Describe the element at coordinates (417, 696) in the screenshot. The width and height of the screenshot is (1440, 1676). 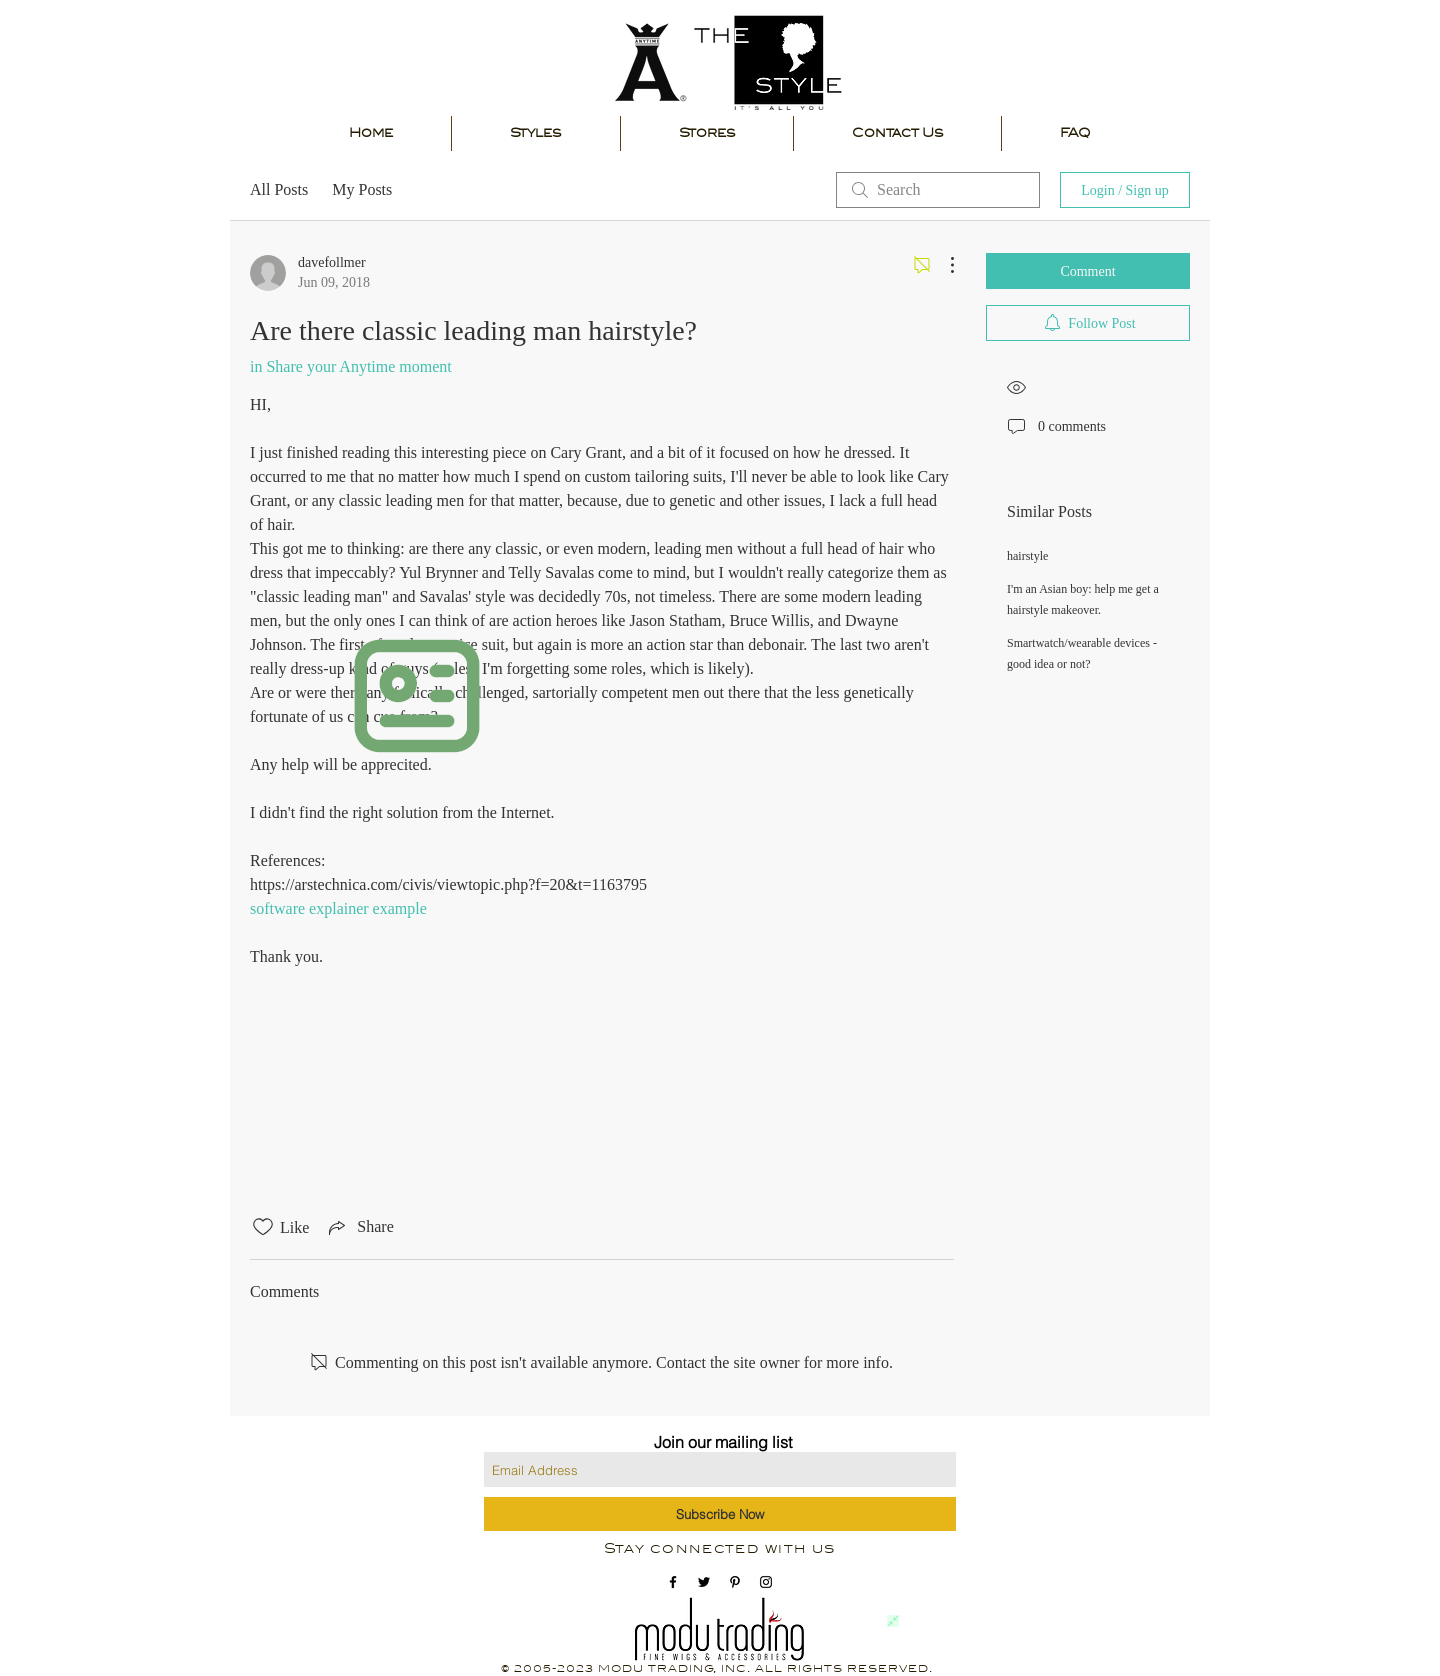
I see `view your profile or identification card` at that location.